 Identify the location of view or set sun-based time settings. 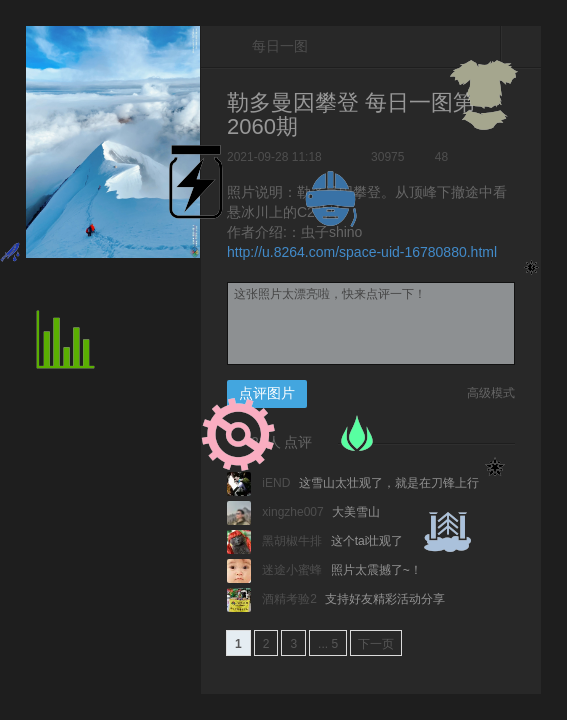
(531, 267).